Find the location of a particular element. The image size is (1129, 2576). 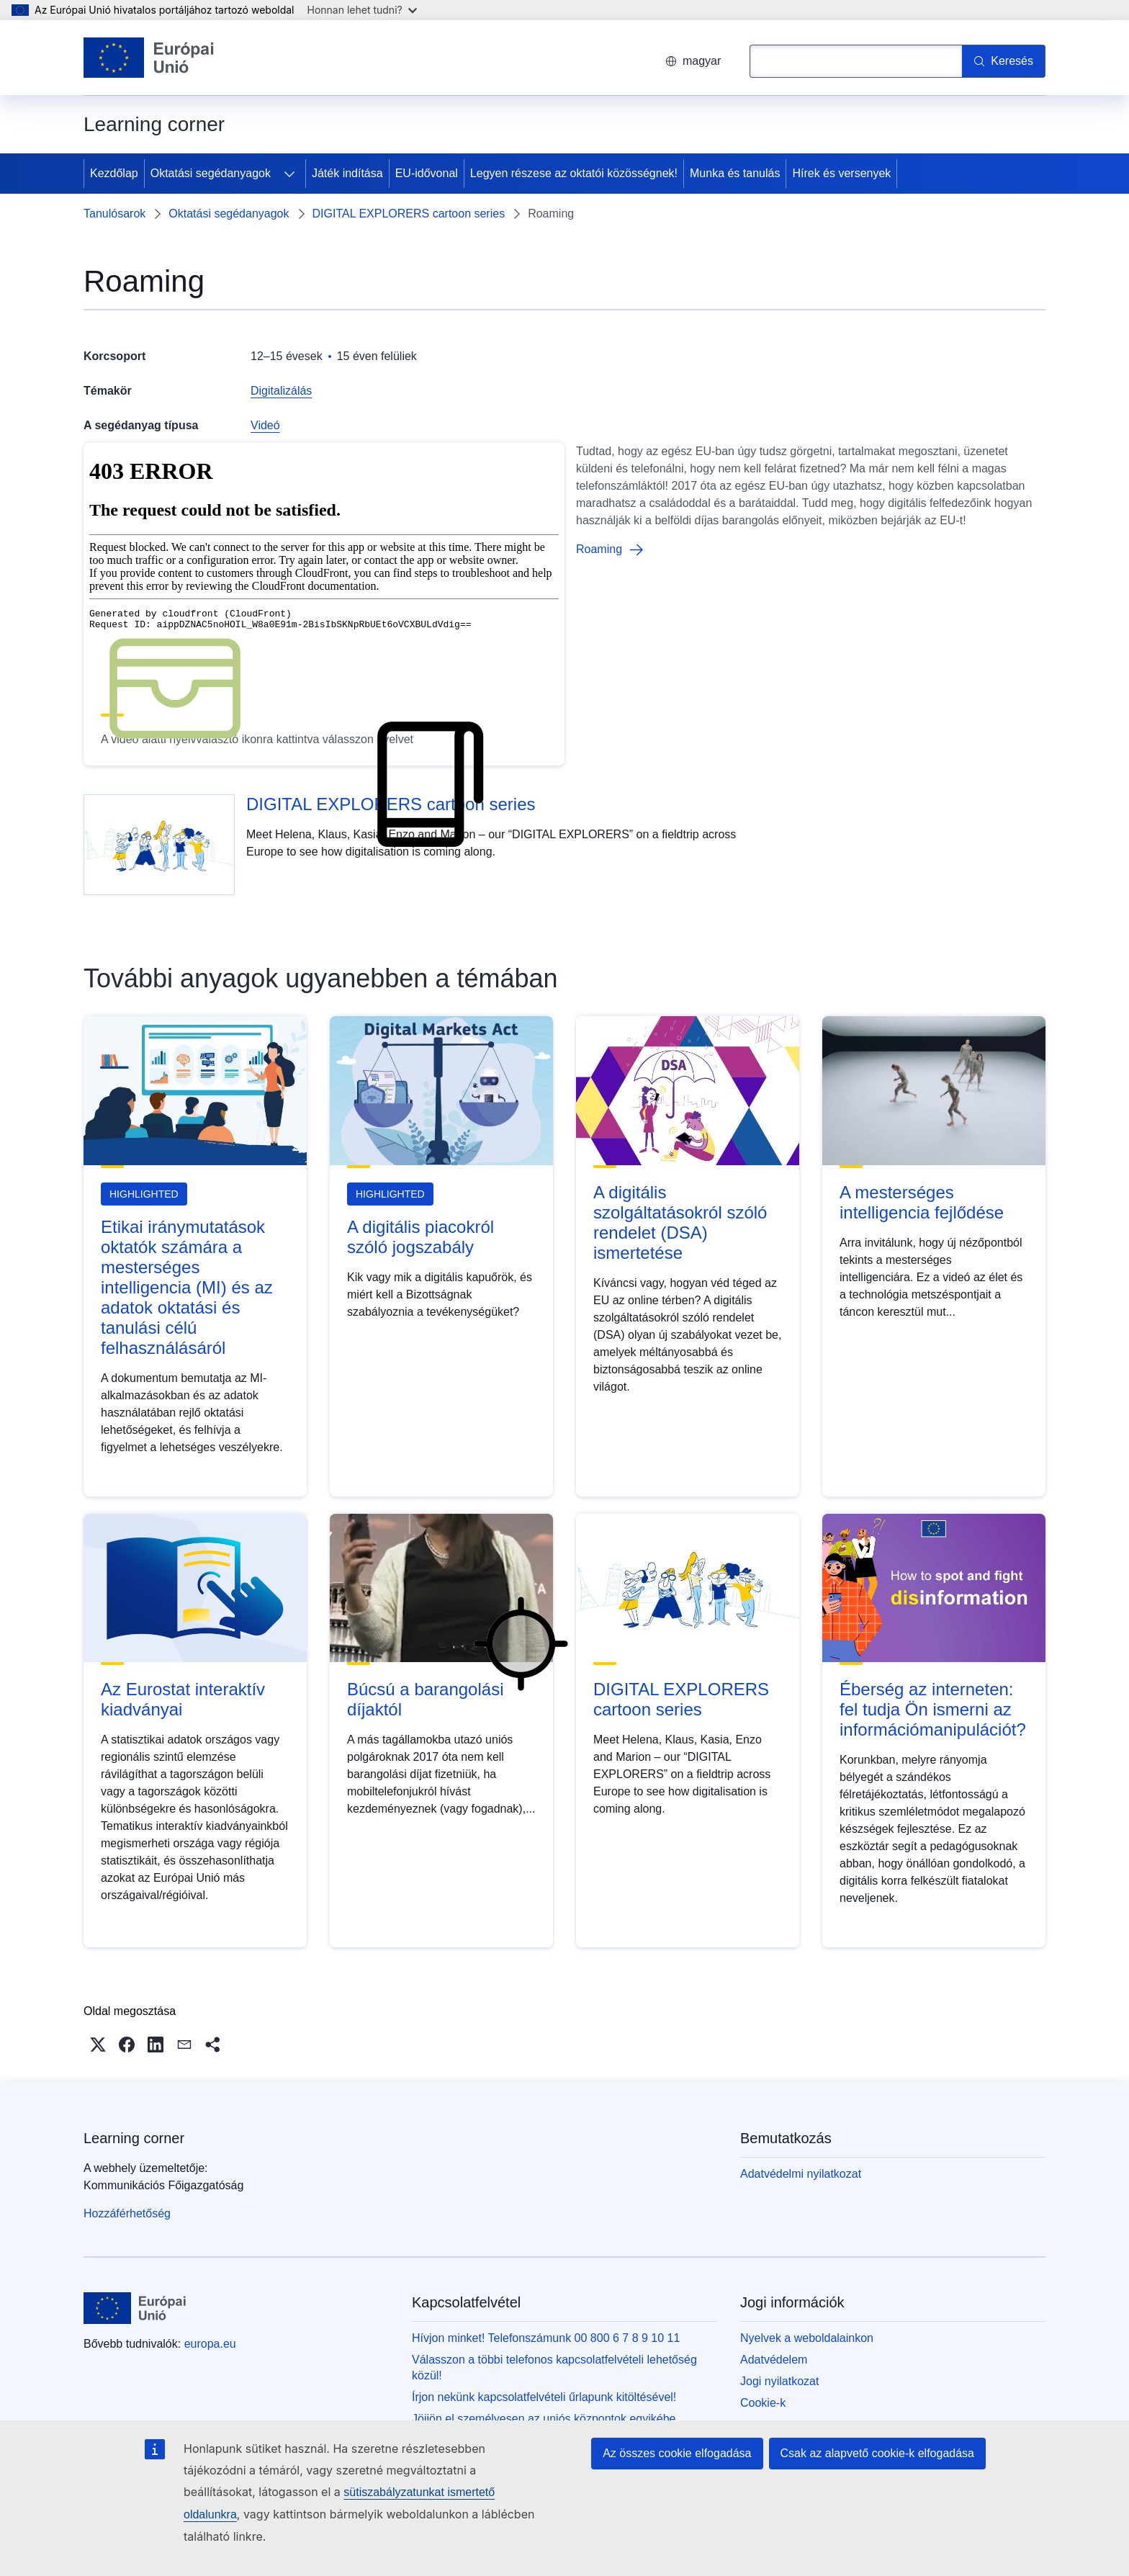

access your wallet or payment cards is located at coordinates (175, 688).